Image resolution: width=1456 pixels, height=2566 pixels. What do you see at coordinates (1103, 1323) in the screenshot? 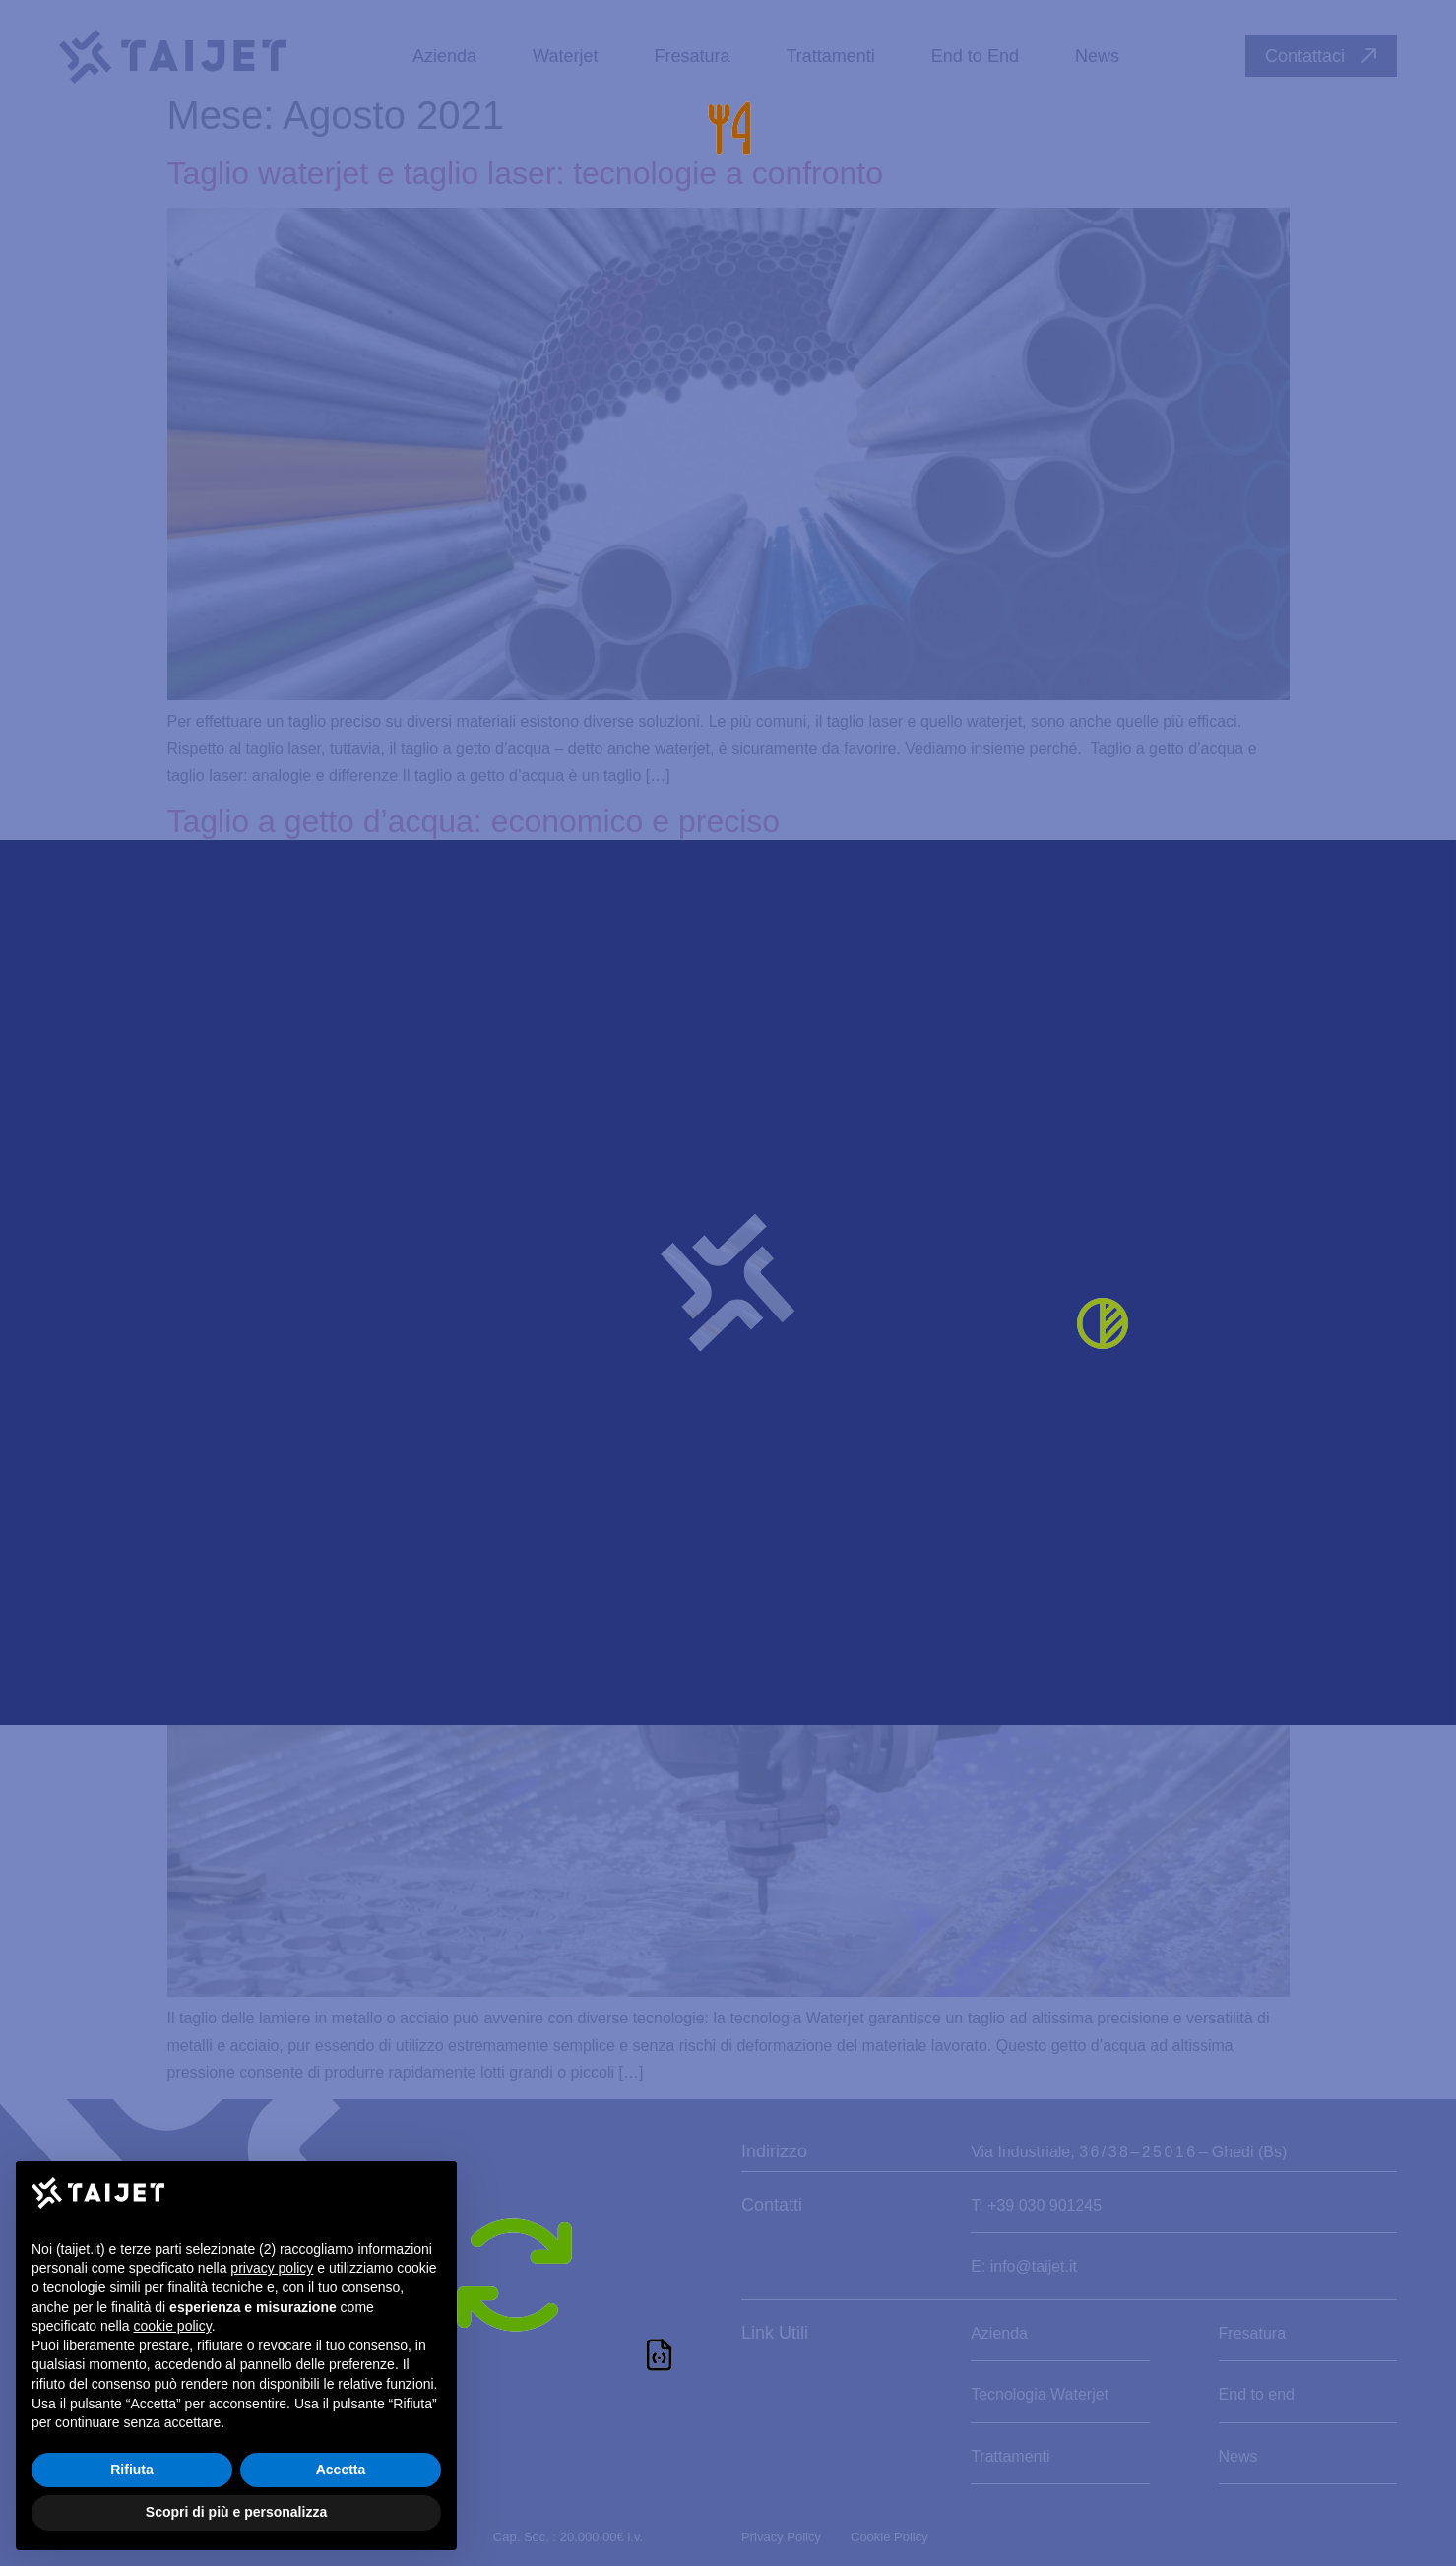
I see `adjust display contrast settings` at bounding box center [1103, 1323].